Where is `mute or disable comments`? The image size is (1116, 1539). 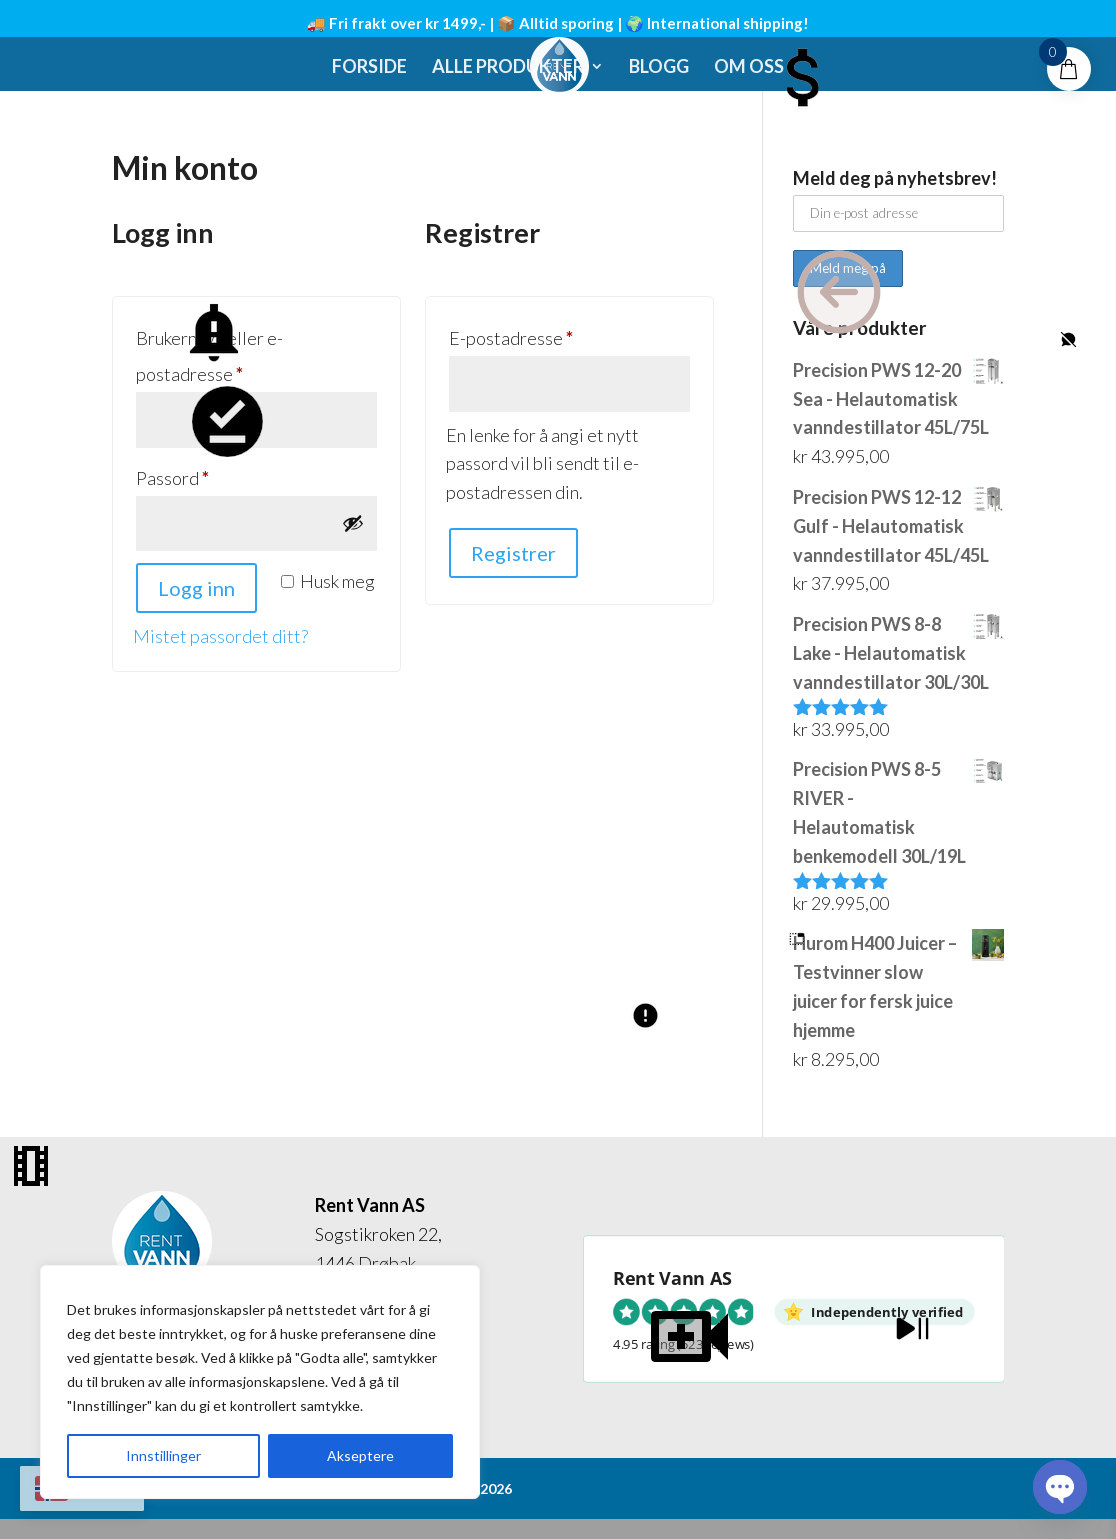 mute or disable comments is located at coordinates (1068, 339).